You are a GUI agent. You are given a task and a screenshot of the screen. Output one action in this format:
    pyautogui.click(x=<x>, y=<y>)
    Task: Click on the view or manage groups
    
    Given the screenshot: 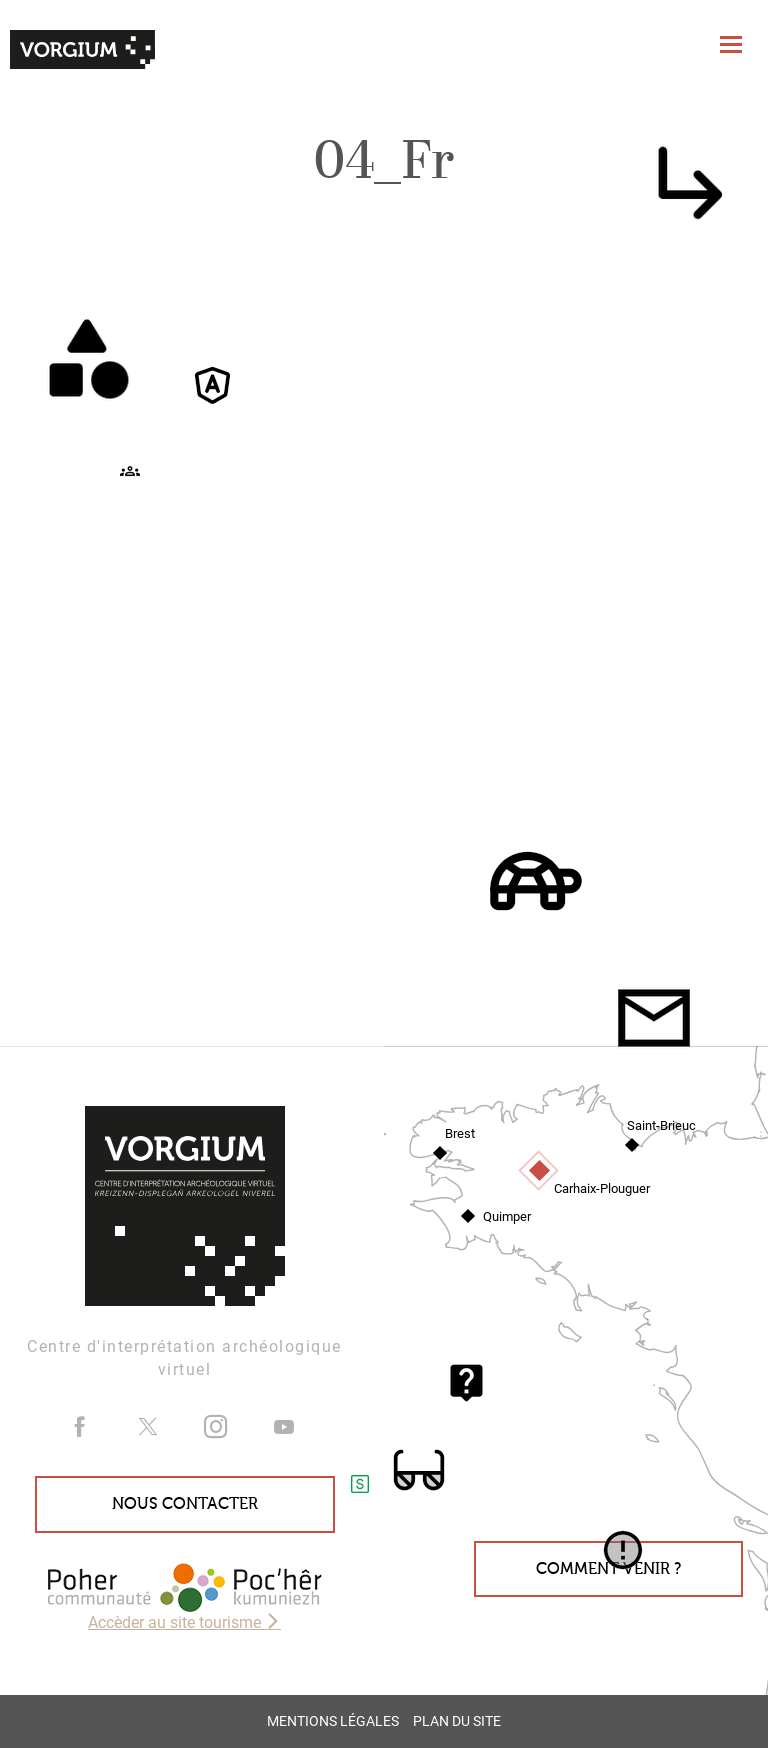 What is the action you would take?
    pyautogui.click(x=130, y=471)
    